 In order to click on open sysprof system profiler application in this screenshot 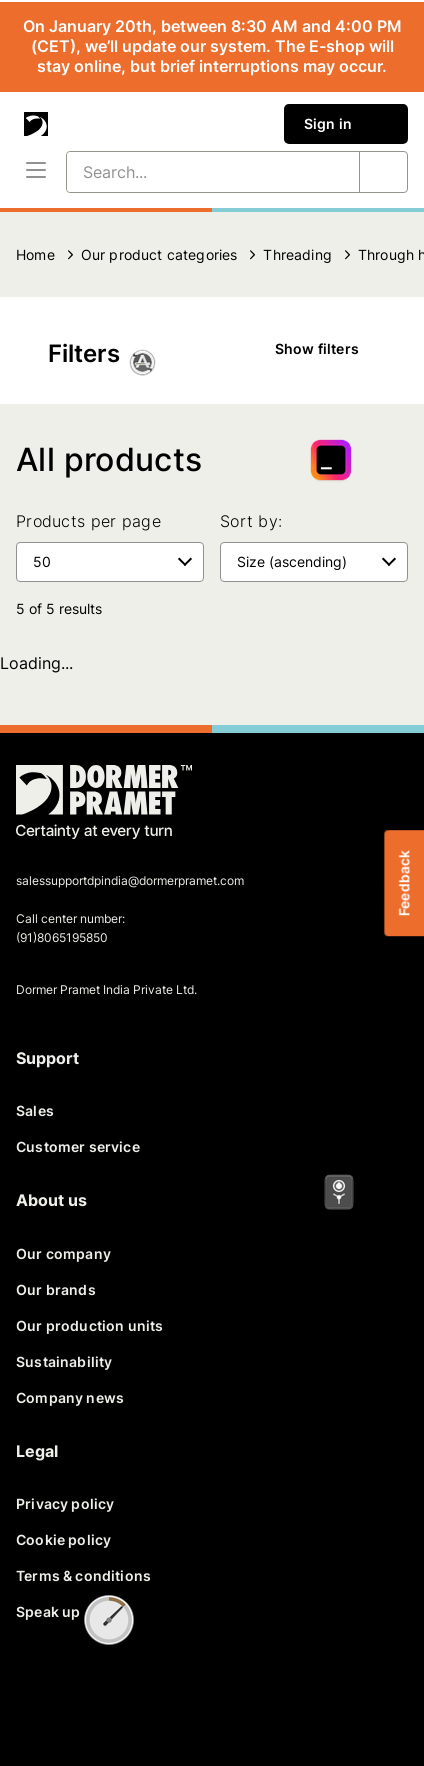, I will do `click(109, 1620)`.